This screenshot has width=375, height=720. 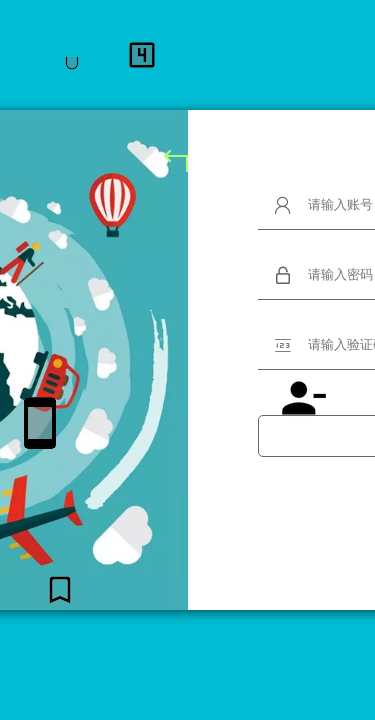 What do you see at coordinates (60, 590) in the screenshot?
I see `save this item for later` at bounding box center [60, 590].